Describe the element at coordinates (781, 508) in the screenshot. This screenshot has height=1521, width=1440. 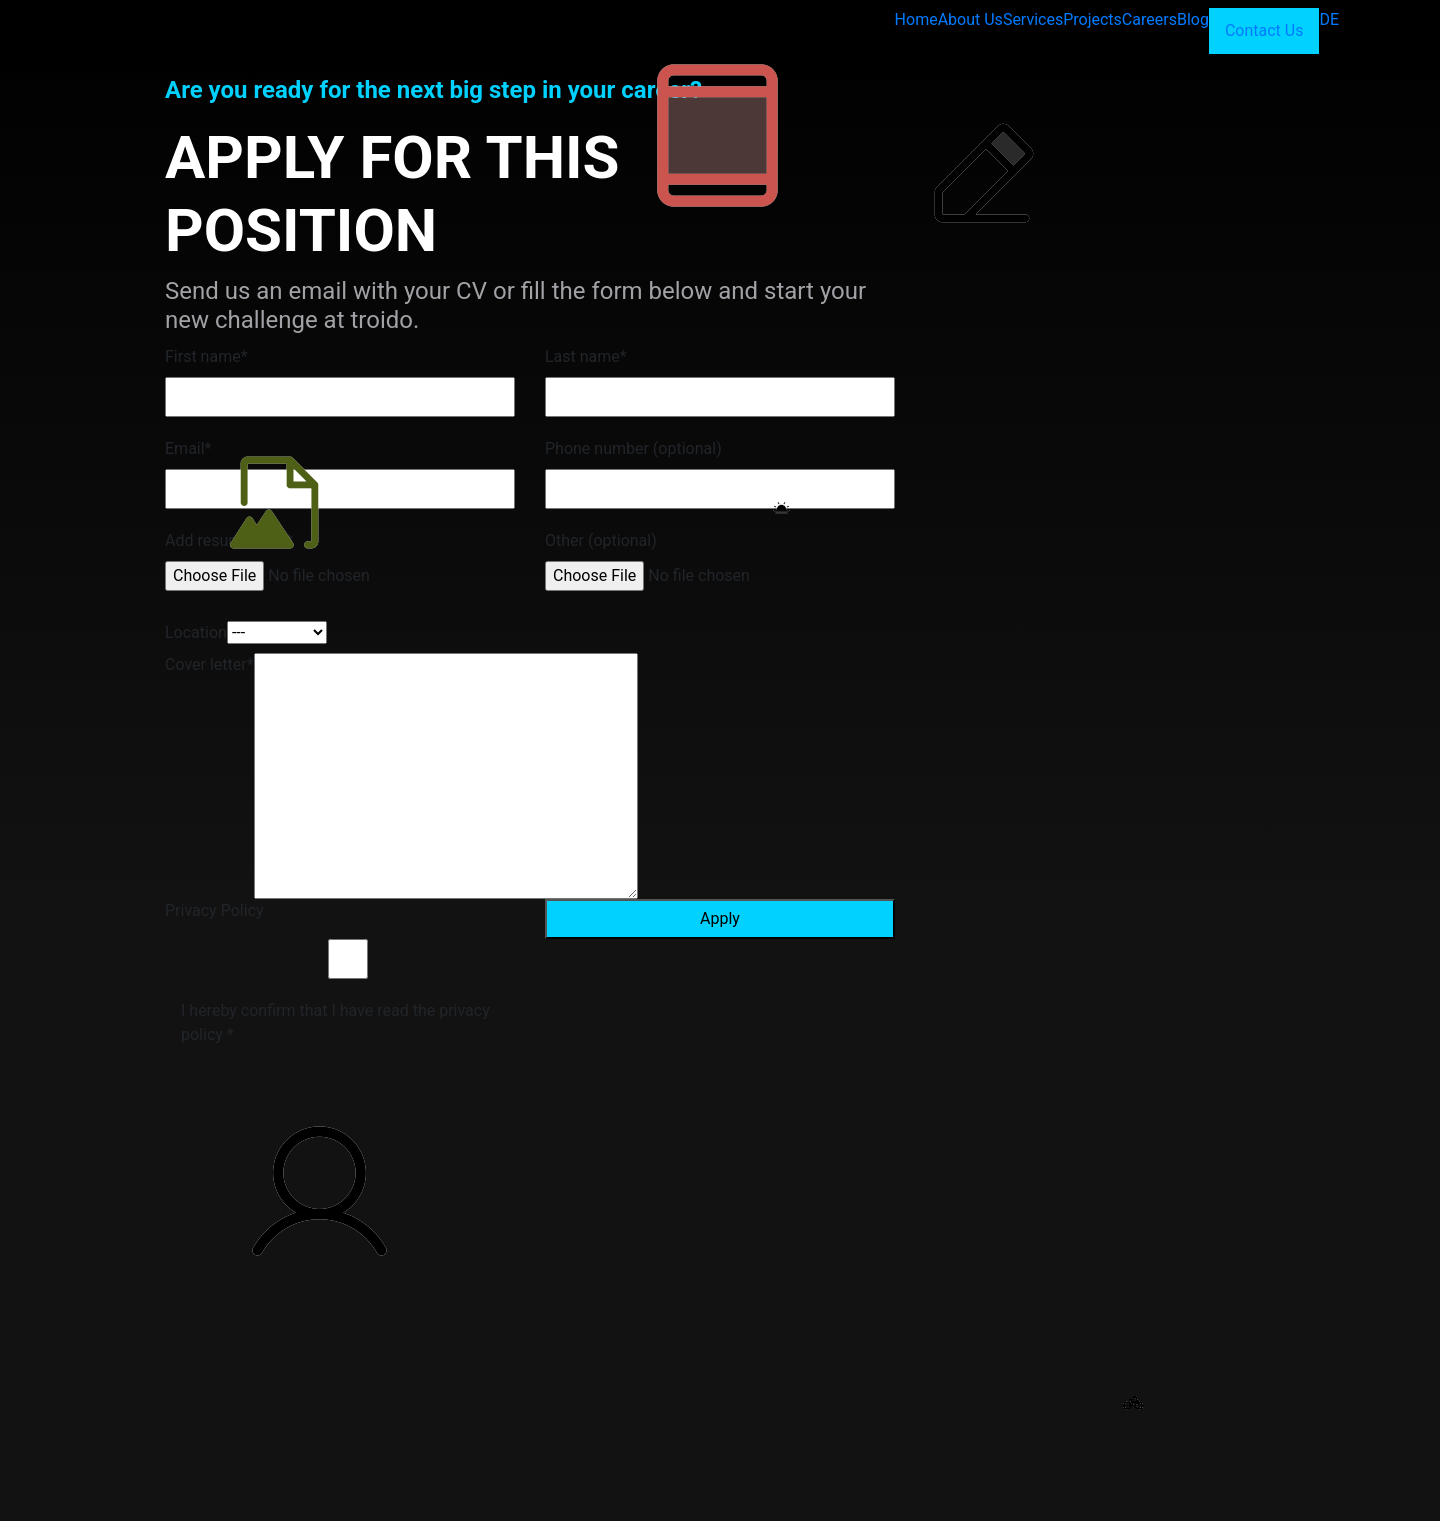
I see `toggle sunrise/sunset display mode` at that location.